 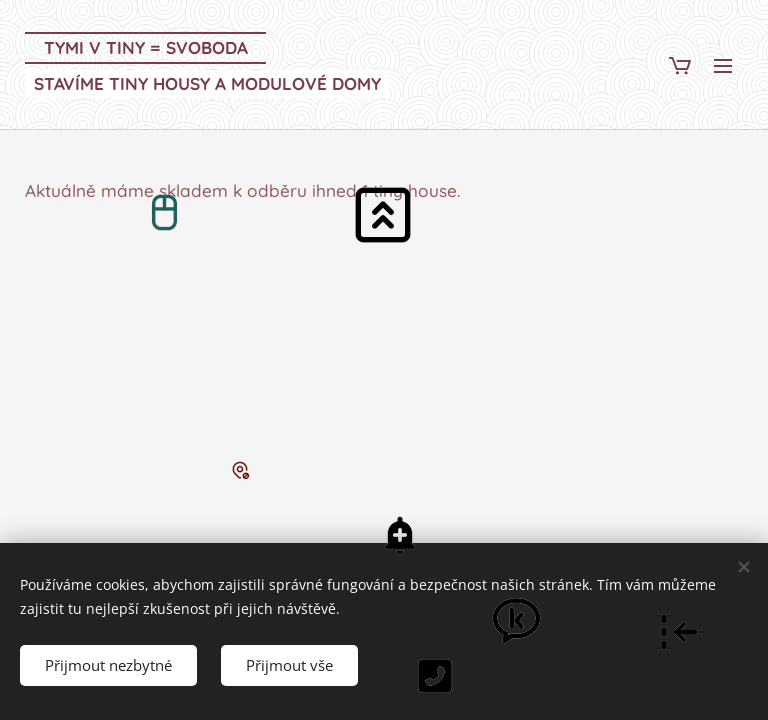 I want to click on scroll to top of page, so click(x=383, y=215).